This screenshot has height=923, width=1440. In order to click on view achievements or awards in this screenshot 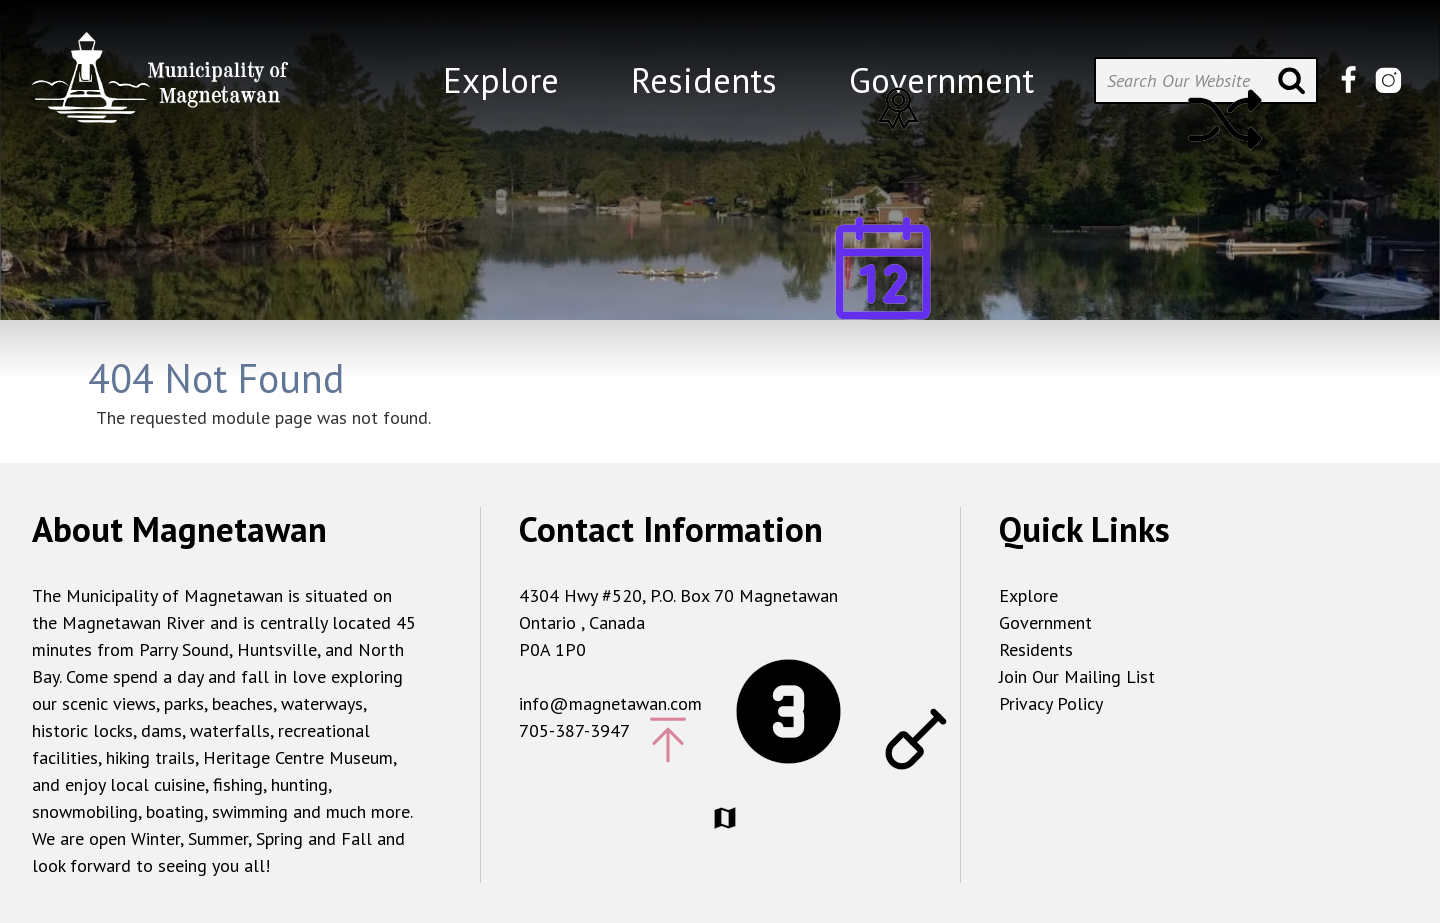, I will do `click(898, 108)`.